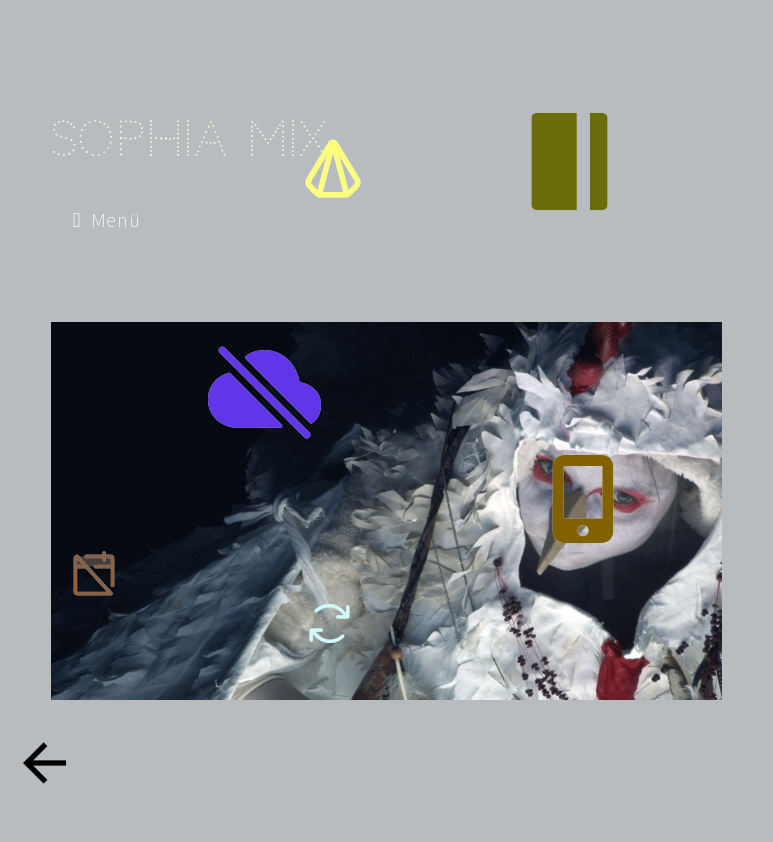 The height and width of the screenshot is (842, 773). What do you see at coordinates (94, 575) in the screenshot?
I see `no scheduled events or appointments` at bounding box center [94, 575].